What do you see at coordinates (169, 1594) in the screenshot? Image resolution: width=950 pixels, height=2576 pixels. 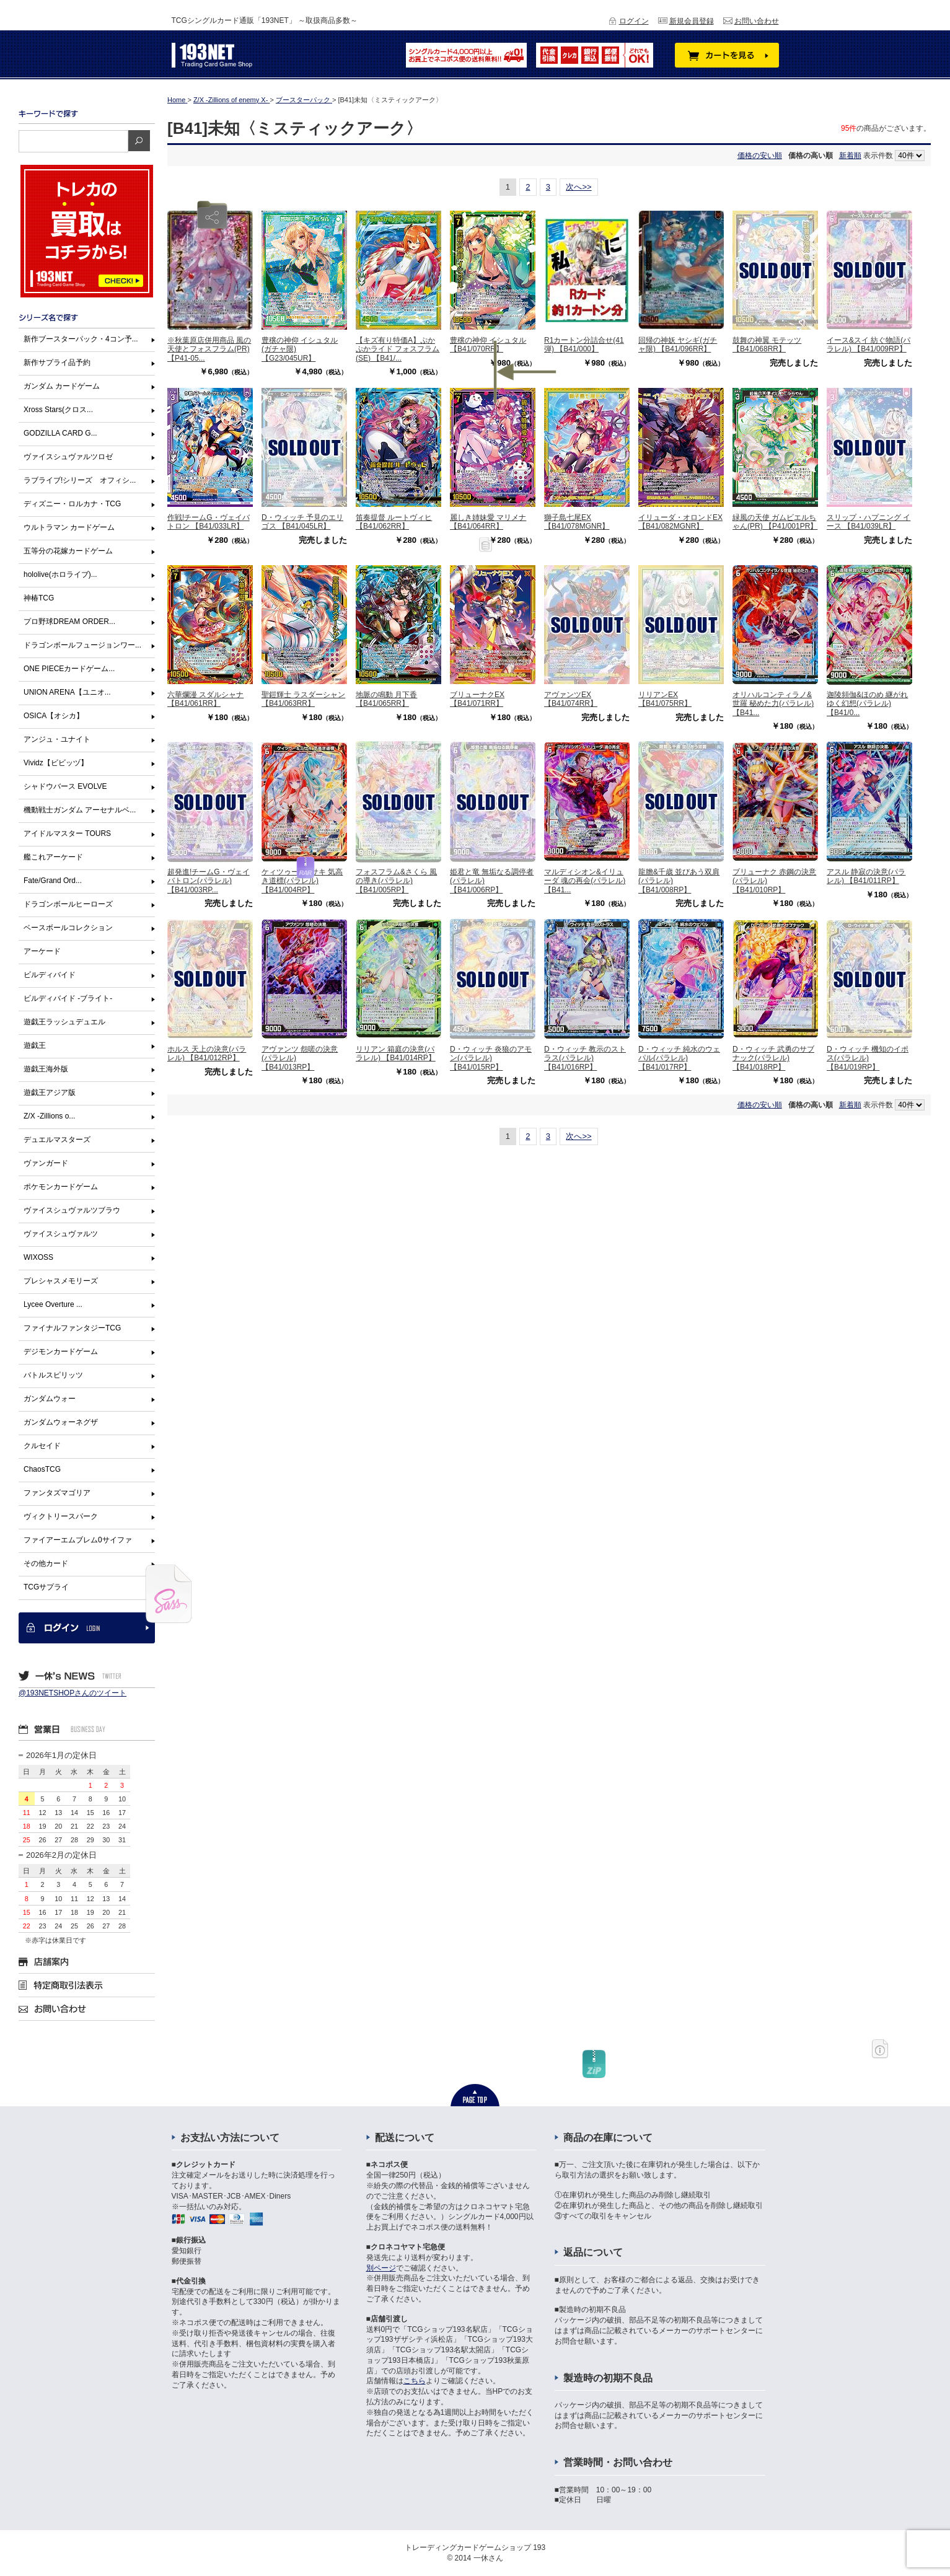 I see `scss stylesheet file` at bounding box center [169, 1594].